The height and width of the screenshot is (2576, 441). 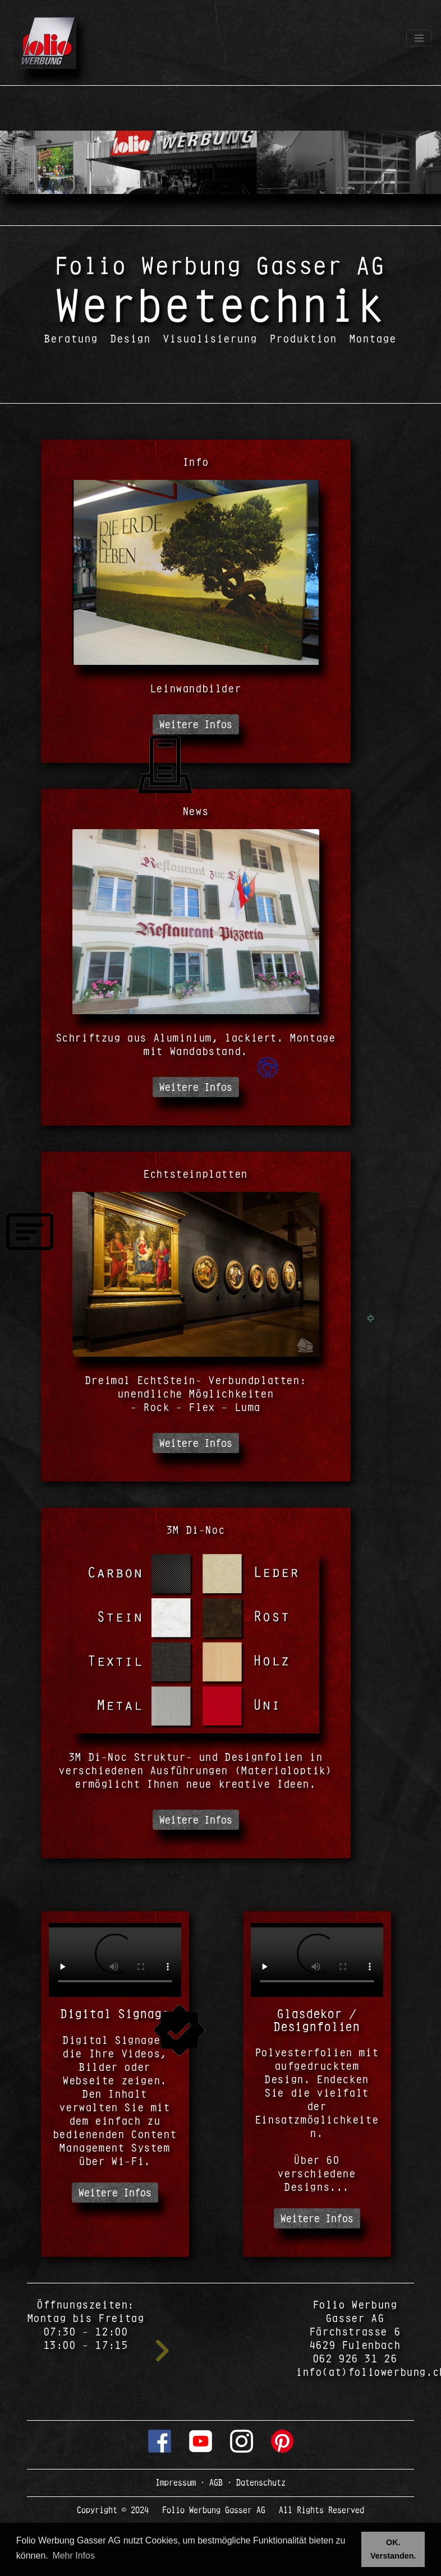 What do you see at coordinates (30, 1233) in the screenshot?
I see `add a new note or document` at bounding box center [30, 1233].